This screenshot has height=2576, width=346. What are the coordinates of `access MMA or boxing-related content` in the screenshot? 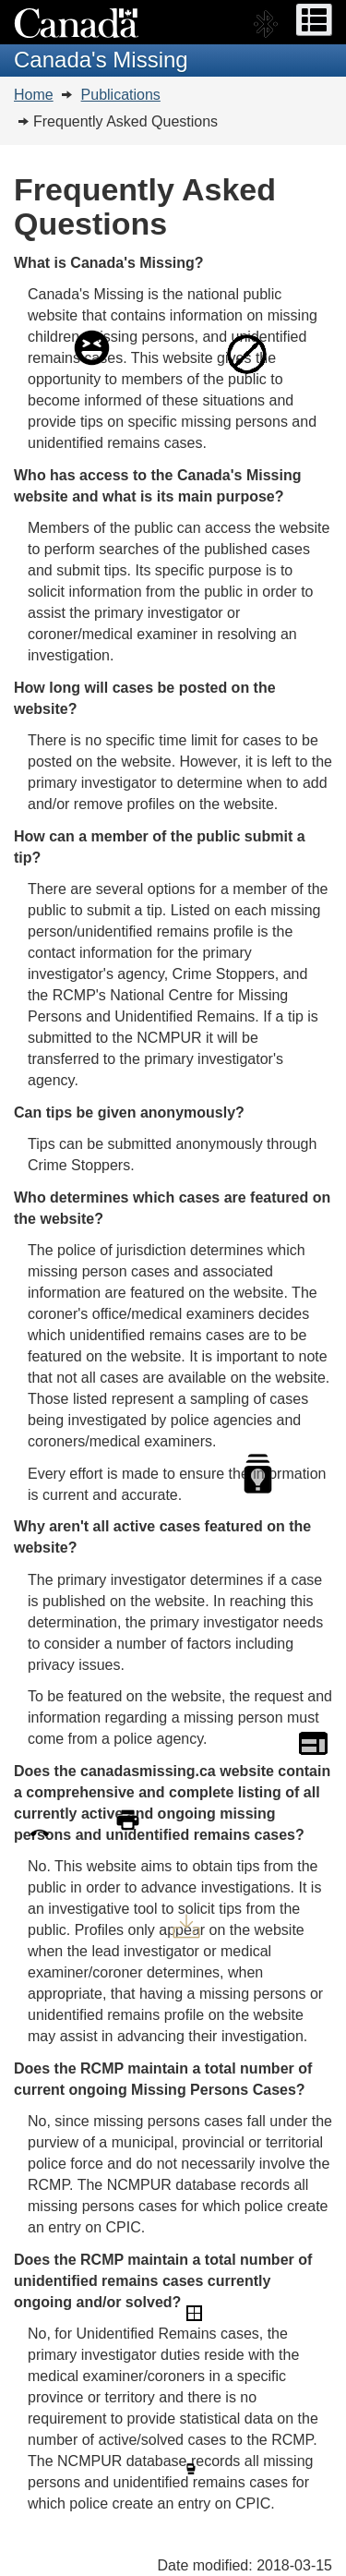 It's located at (191, 2469).